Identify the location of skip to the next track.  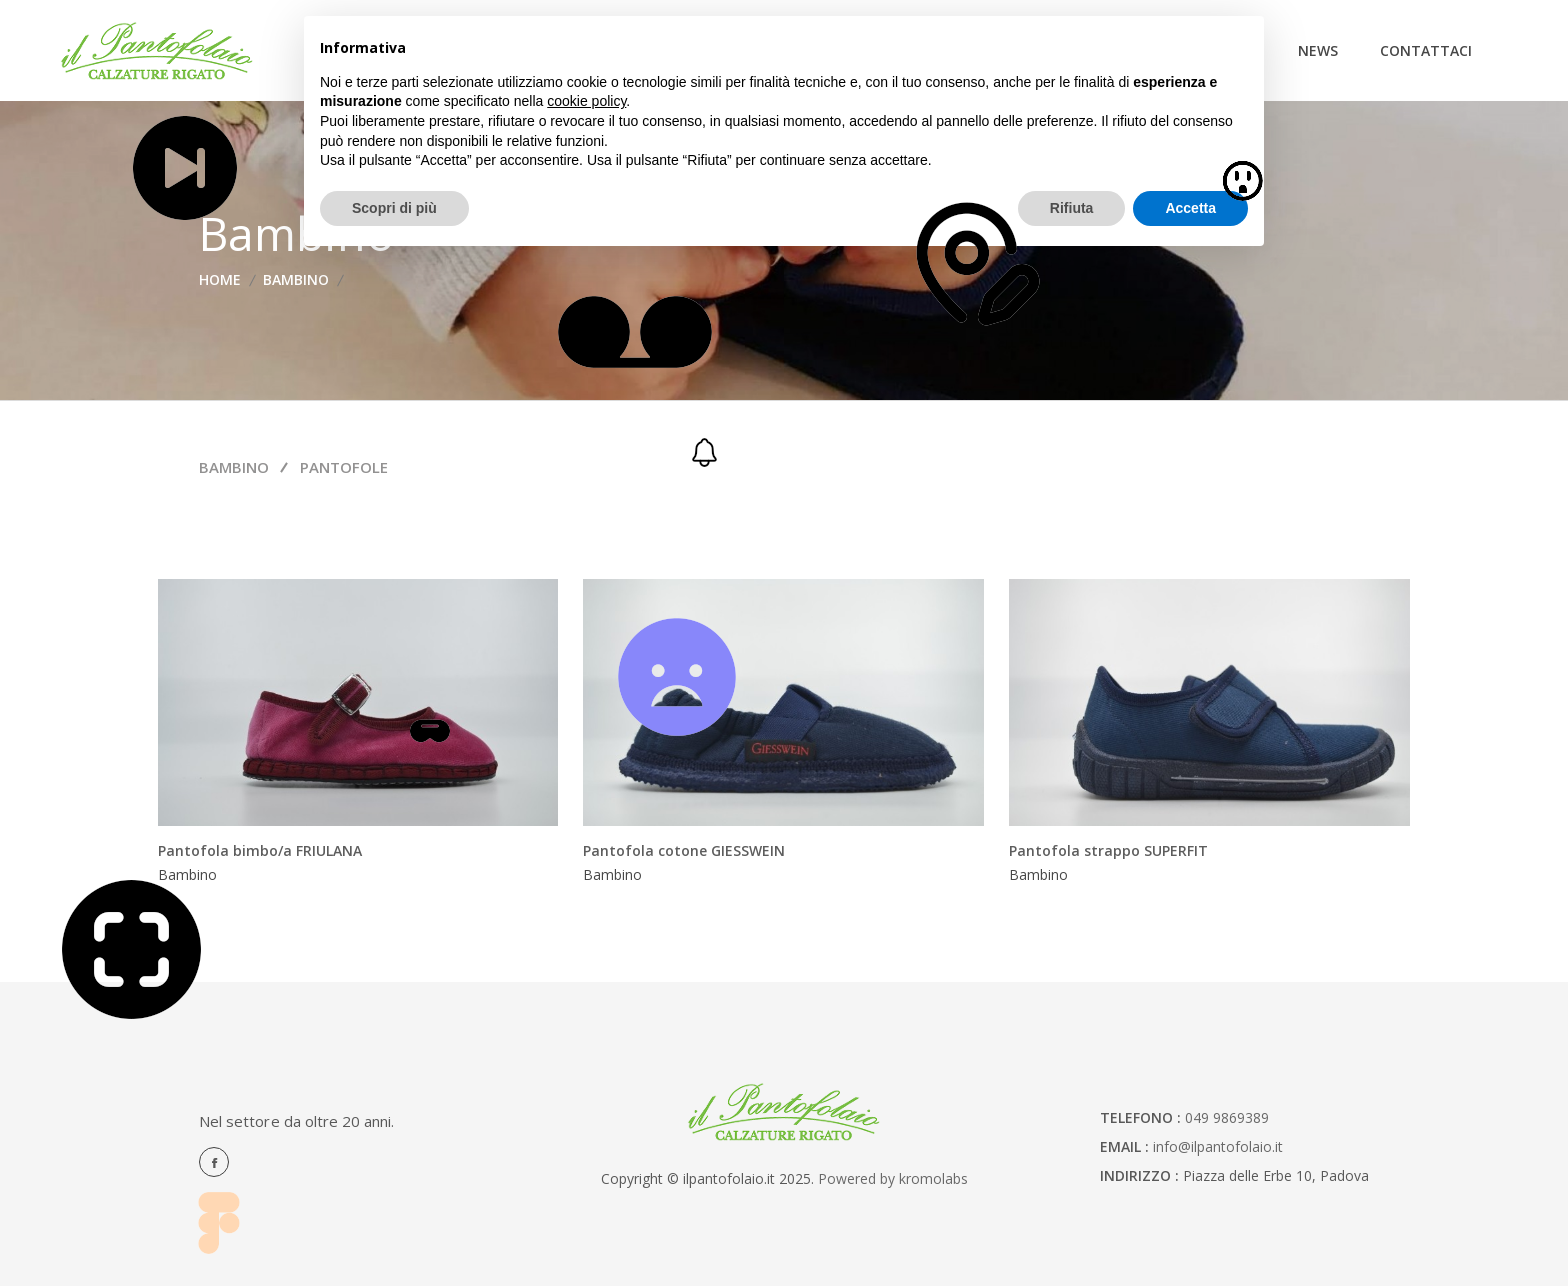
(185, 168).